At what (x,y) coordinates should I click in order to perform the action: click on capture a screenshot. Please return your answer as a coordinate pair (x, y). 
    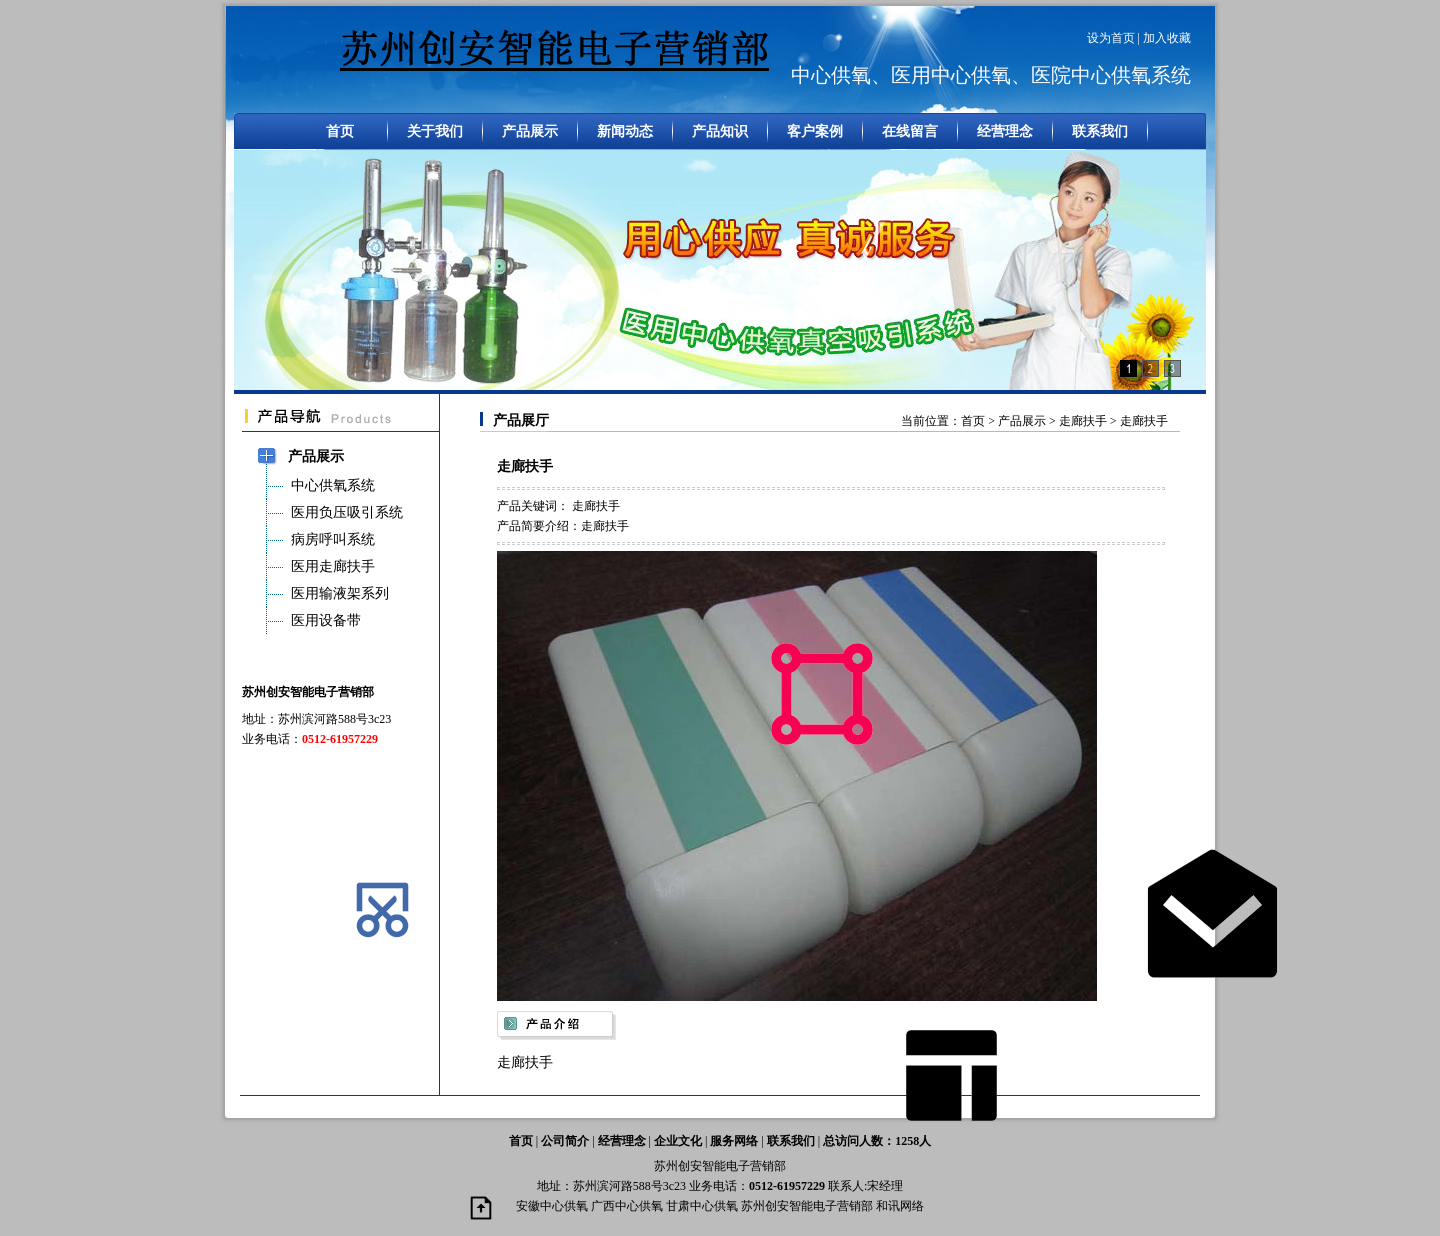
    Looking at the image, I should click on (382, 908).